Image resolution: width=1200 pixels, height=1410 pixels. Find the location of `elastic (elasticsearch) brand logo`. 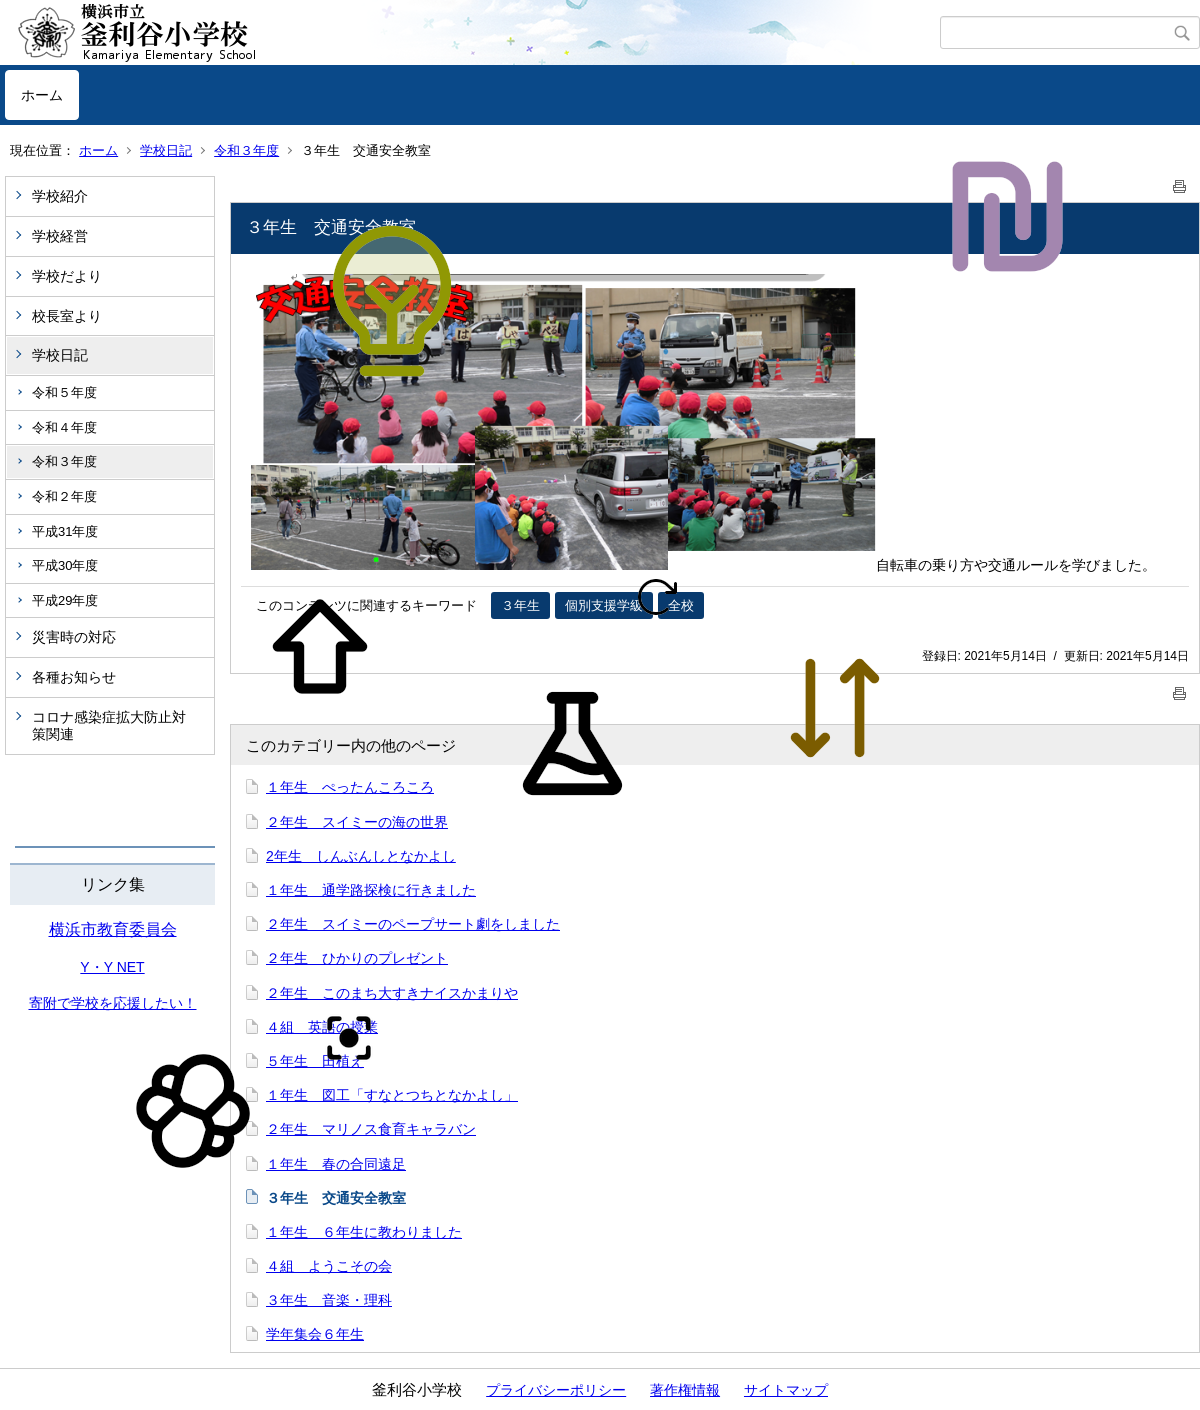

elastic (elasticsearch) brand logo is located at coordinates (193, 1111).